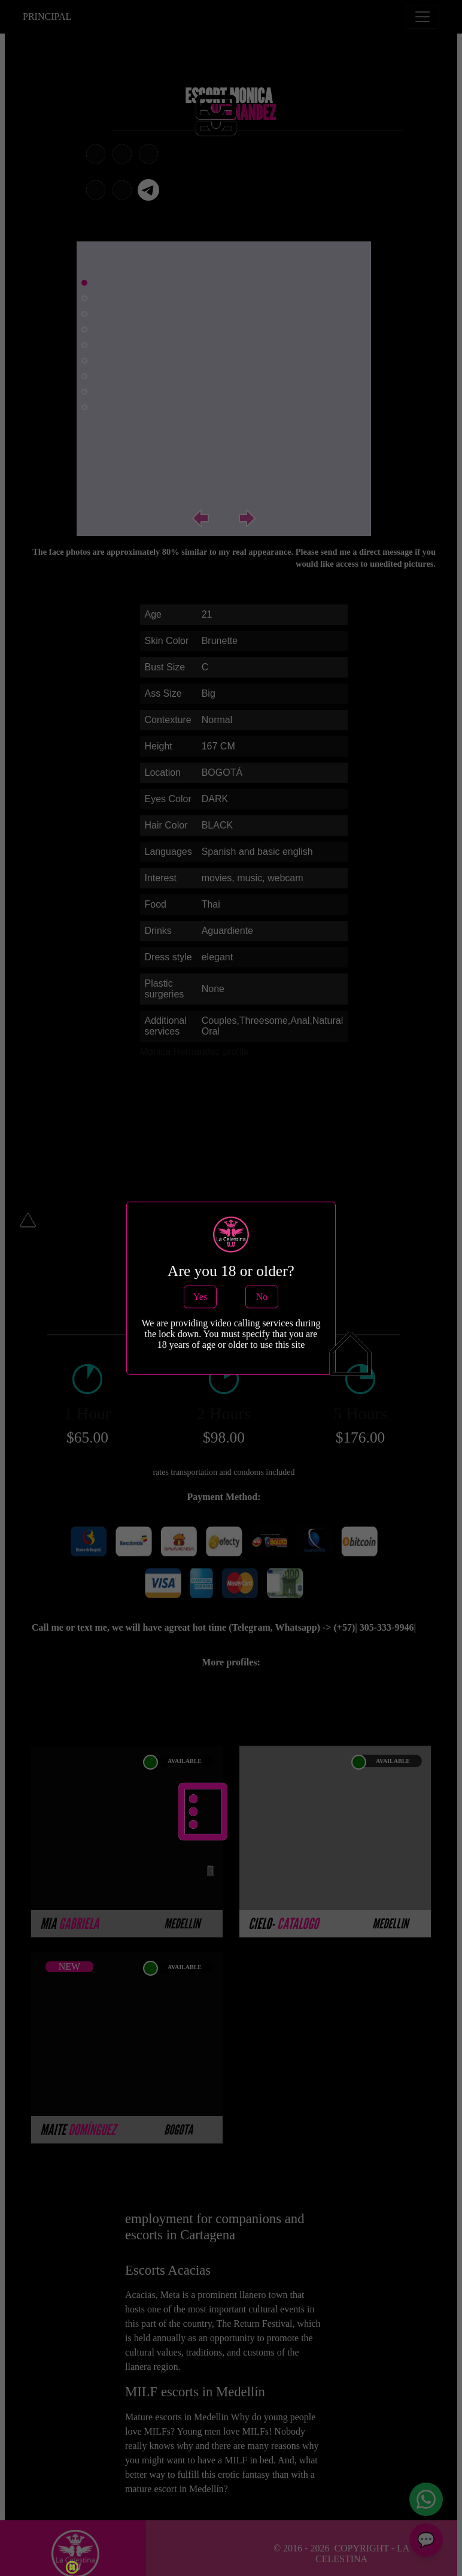 This screenshot has width=462, height=2576. I want to click on indicates device is currently charging, so click(210, 1870).